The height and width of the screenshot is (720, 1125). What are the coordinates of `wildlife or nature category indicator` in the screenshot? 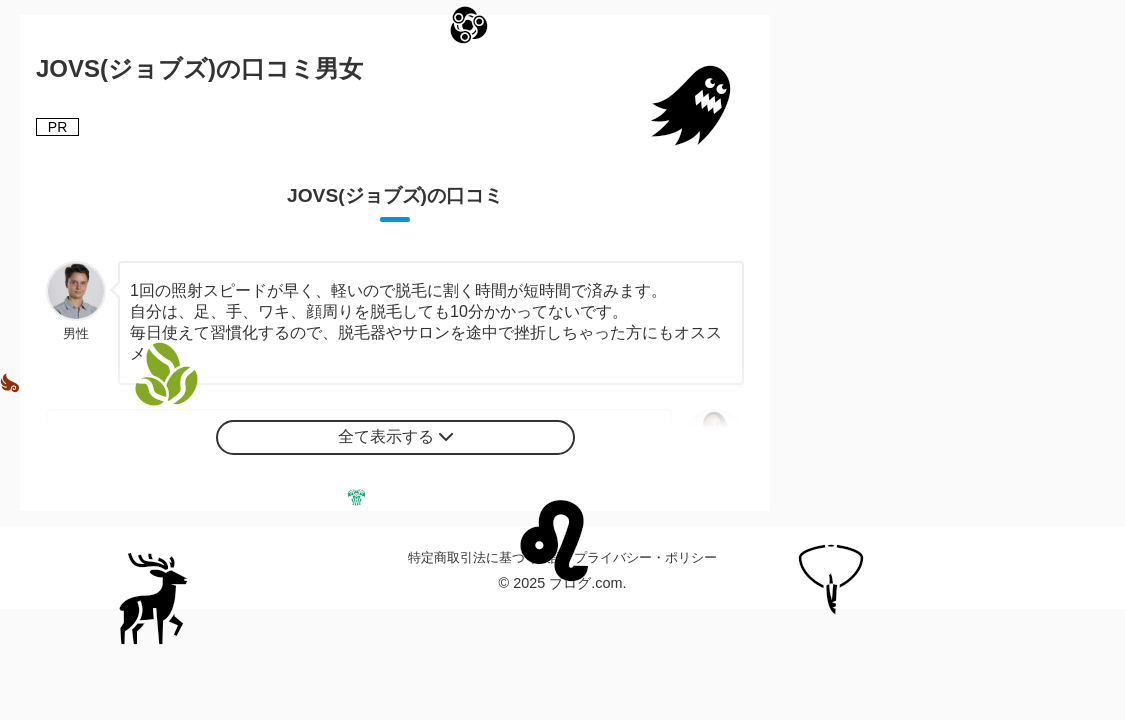 It's located at (153, 598).